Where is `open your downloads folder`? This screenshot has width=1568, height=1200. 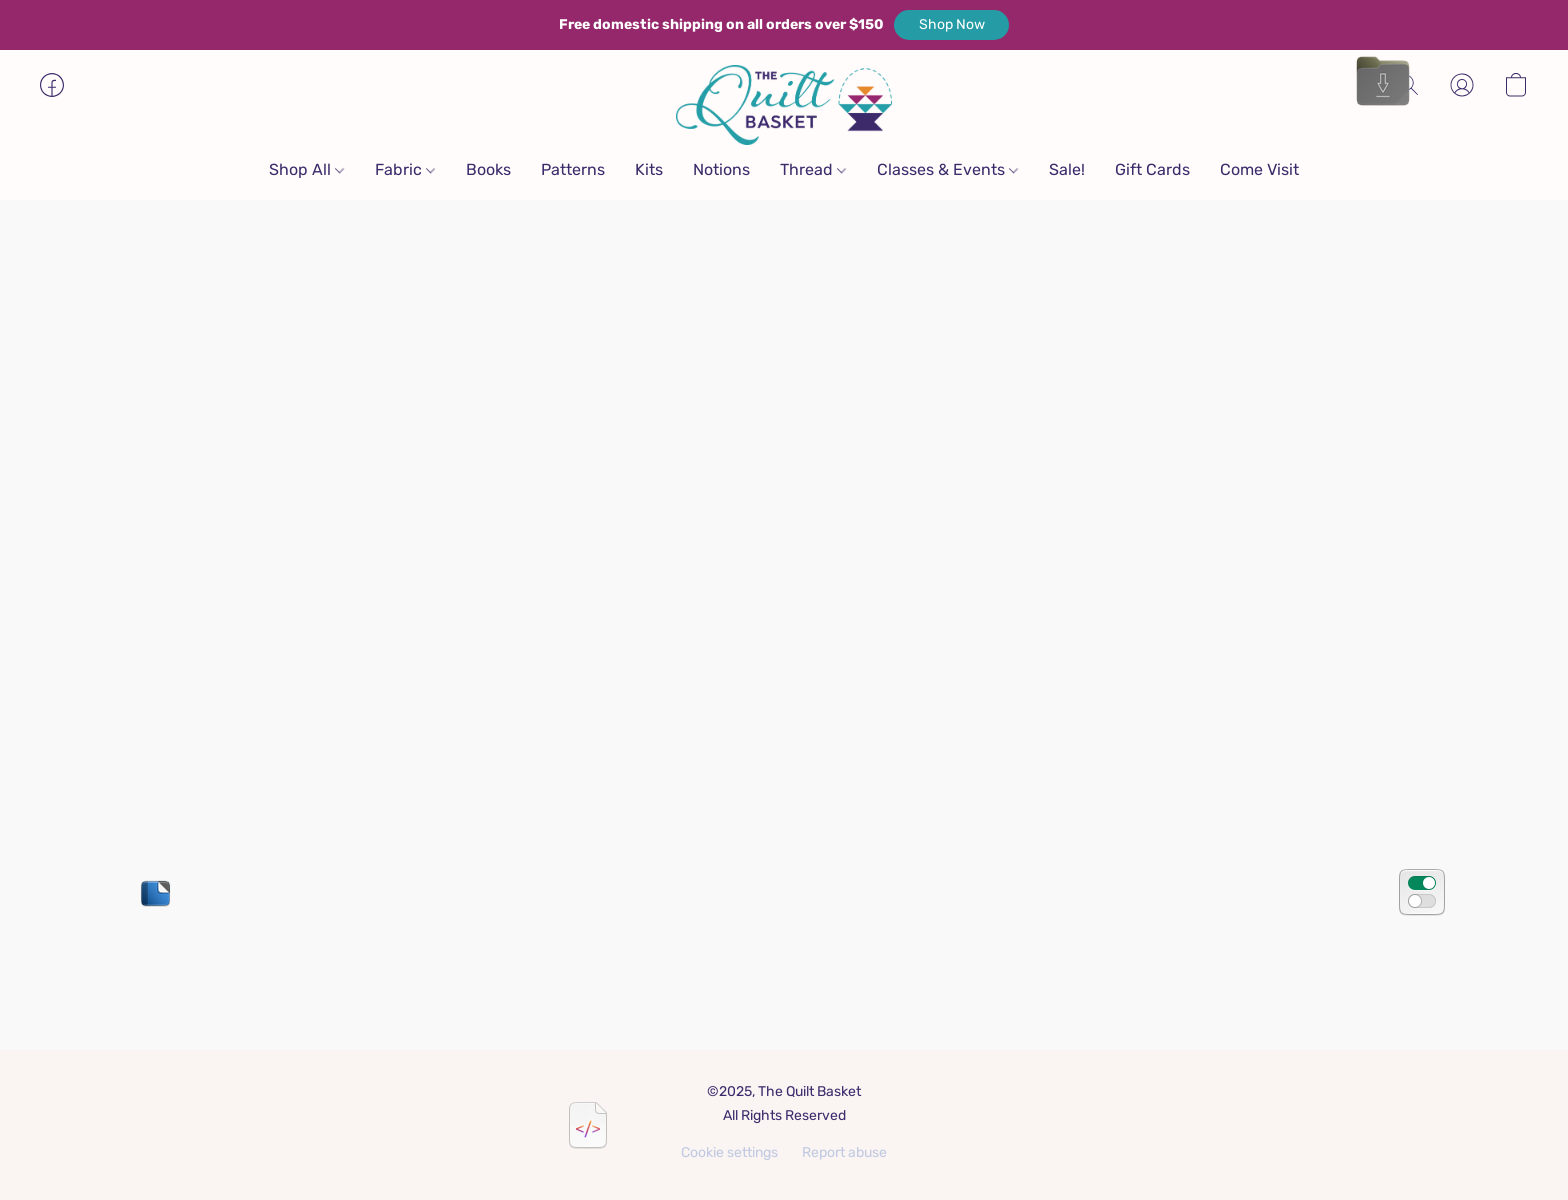
open your downloads folder is located at coordinates (1383, 81).